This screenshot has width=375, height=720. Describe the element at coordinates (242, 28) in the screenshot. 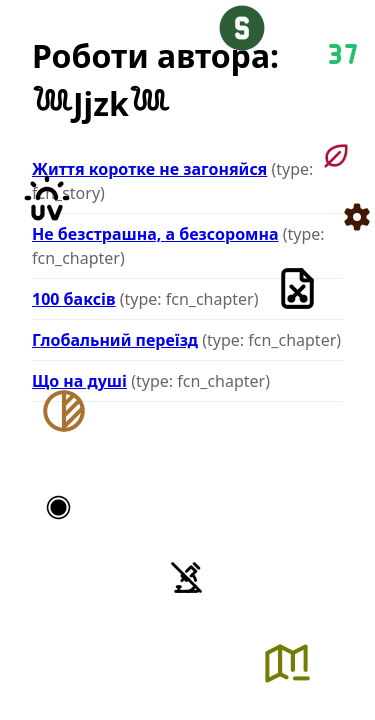

I see `indicates a "small" size option` at that location.